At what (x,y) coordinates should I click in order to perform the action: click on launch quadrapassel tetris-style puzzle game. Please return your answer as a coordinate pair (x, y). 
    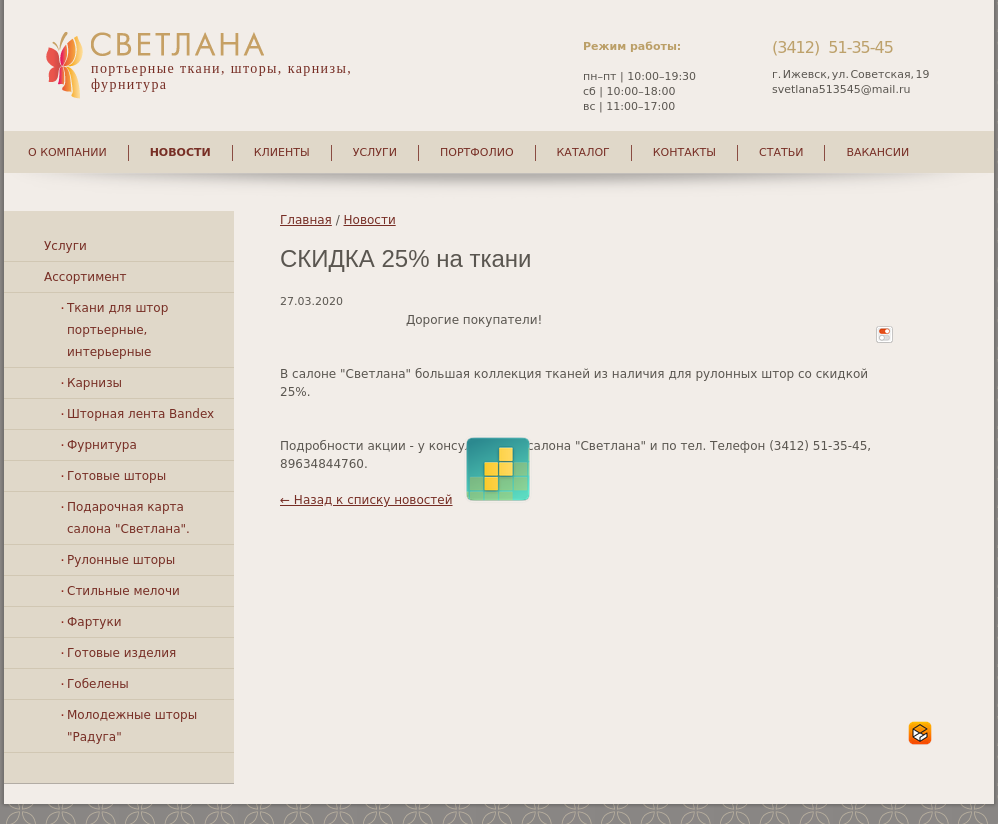
    Looking at the image, I should click on (498, 469).